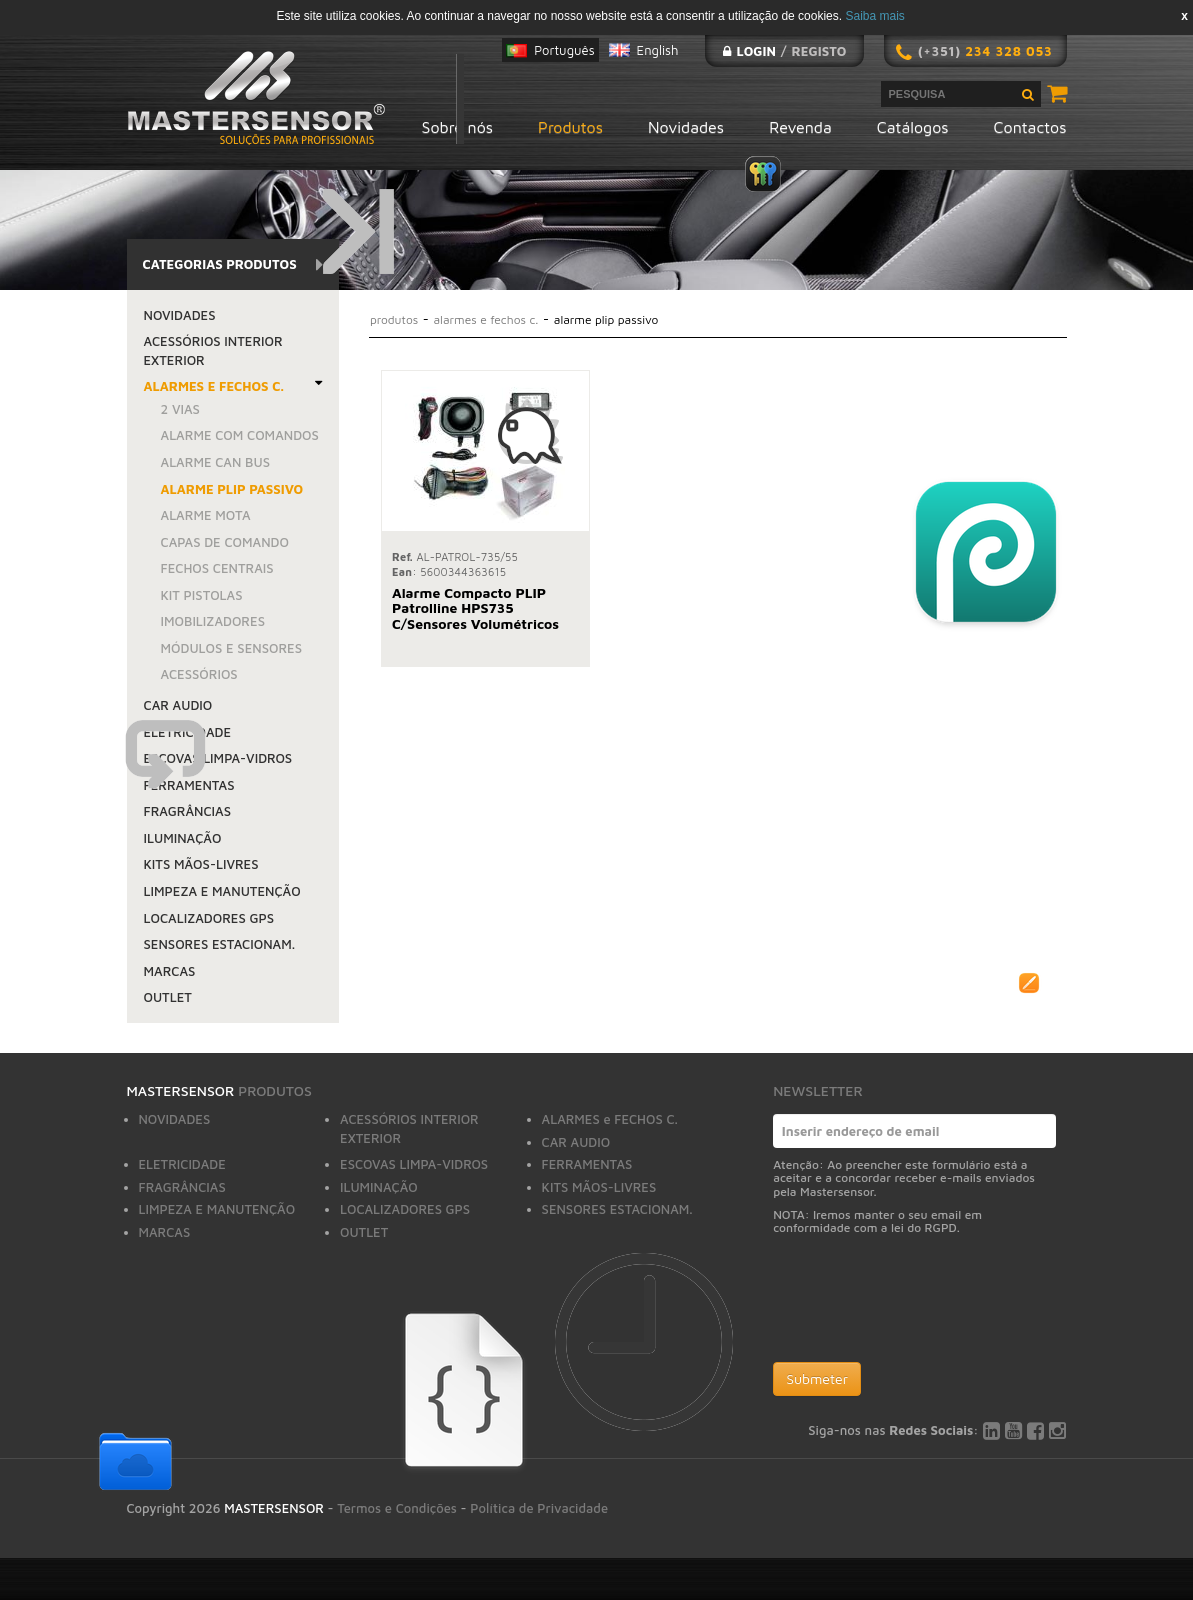  Describe the element at coordinates (644, 1342) in the screenshot. I see `view recently used emojis` at that location.